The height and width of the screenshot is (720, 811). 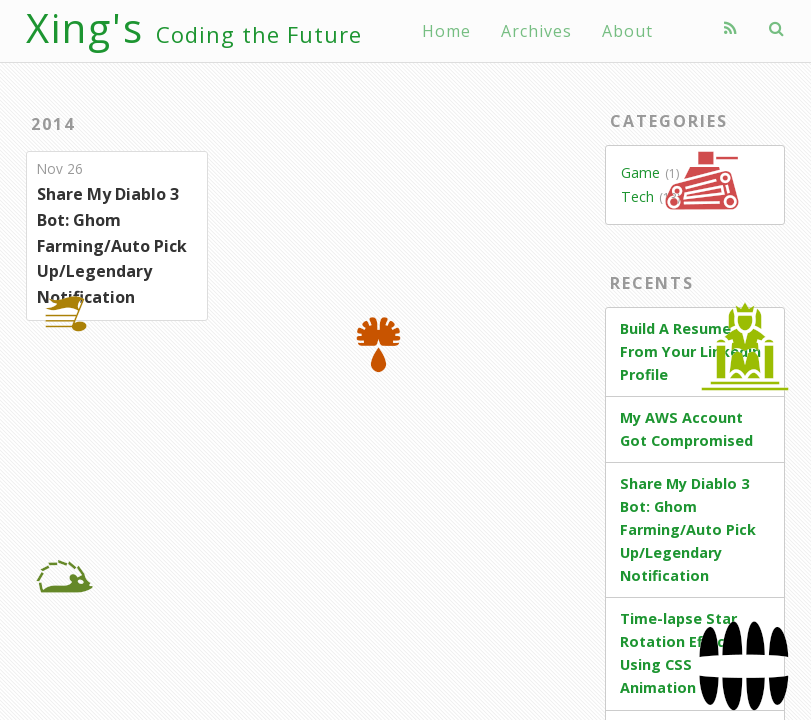 What do you see at coordinates (378, 345) in the screenshot?
I see `indicates mental fatigue or cognitive overload` at bounding box center [378, 345].